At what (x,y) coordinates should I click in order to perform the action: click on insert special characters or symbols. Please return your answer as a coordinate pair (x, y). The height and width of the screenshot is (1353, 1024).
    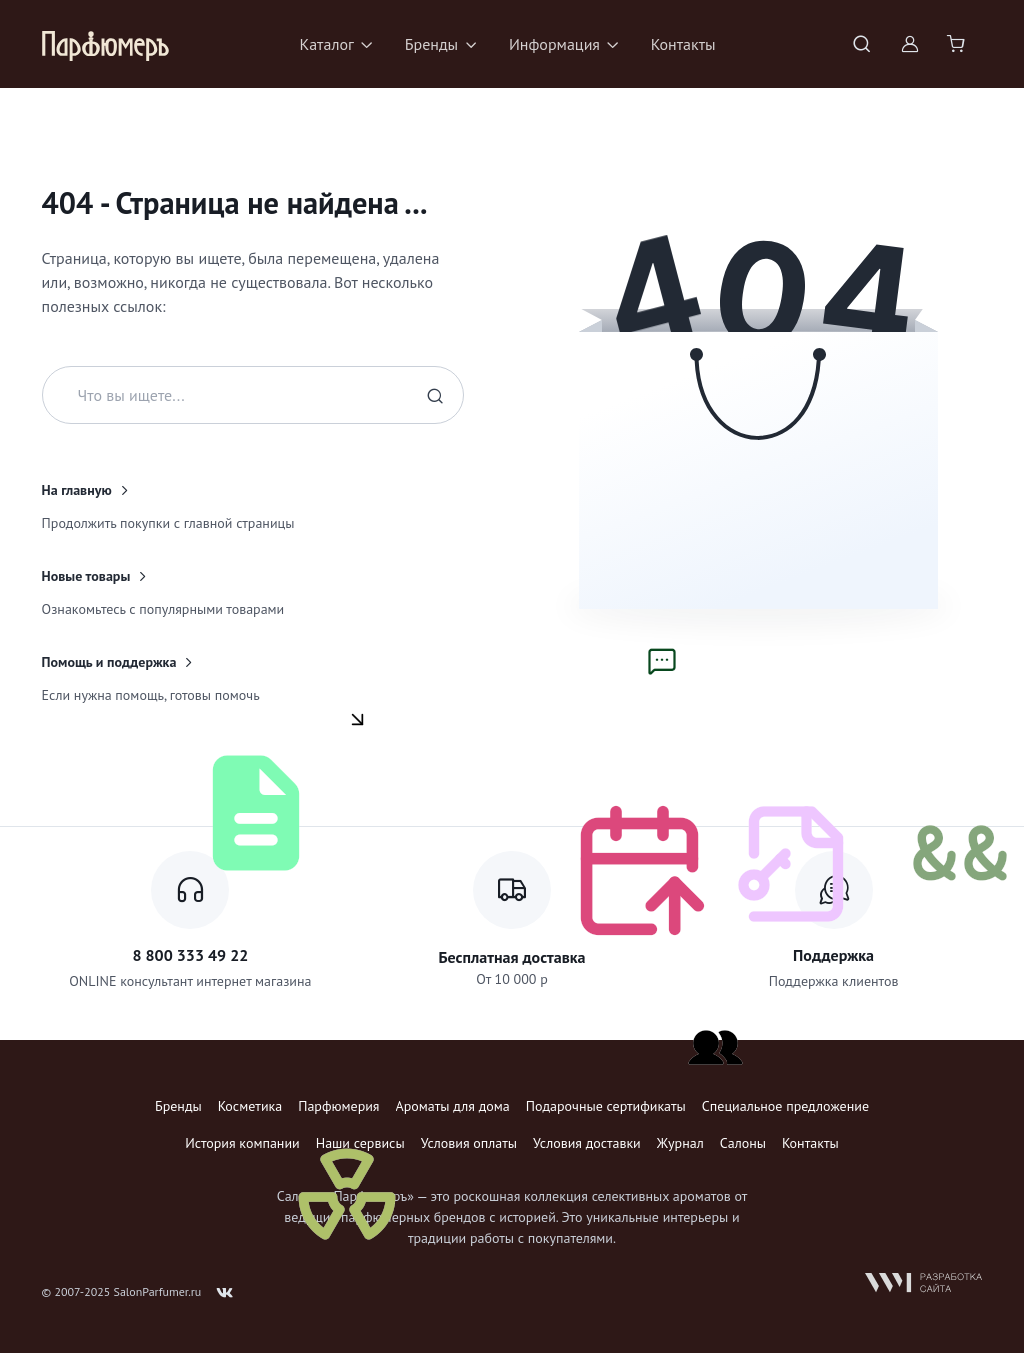
    Looking at the image, I should click on (960, 855).